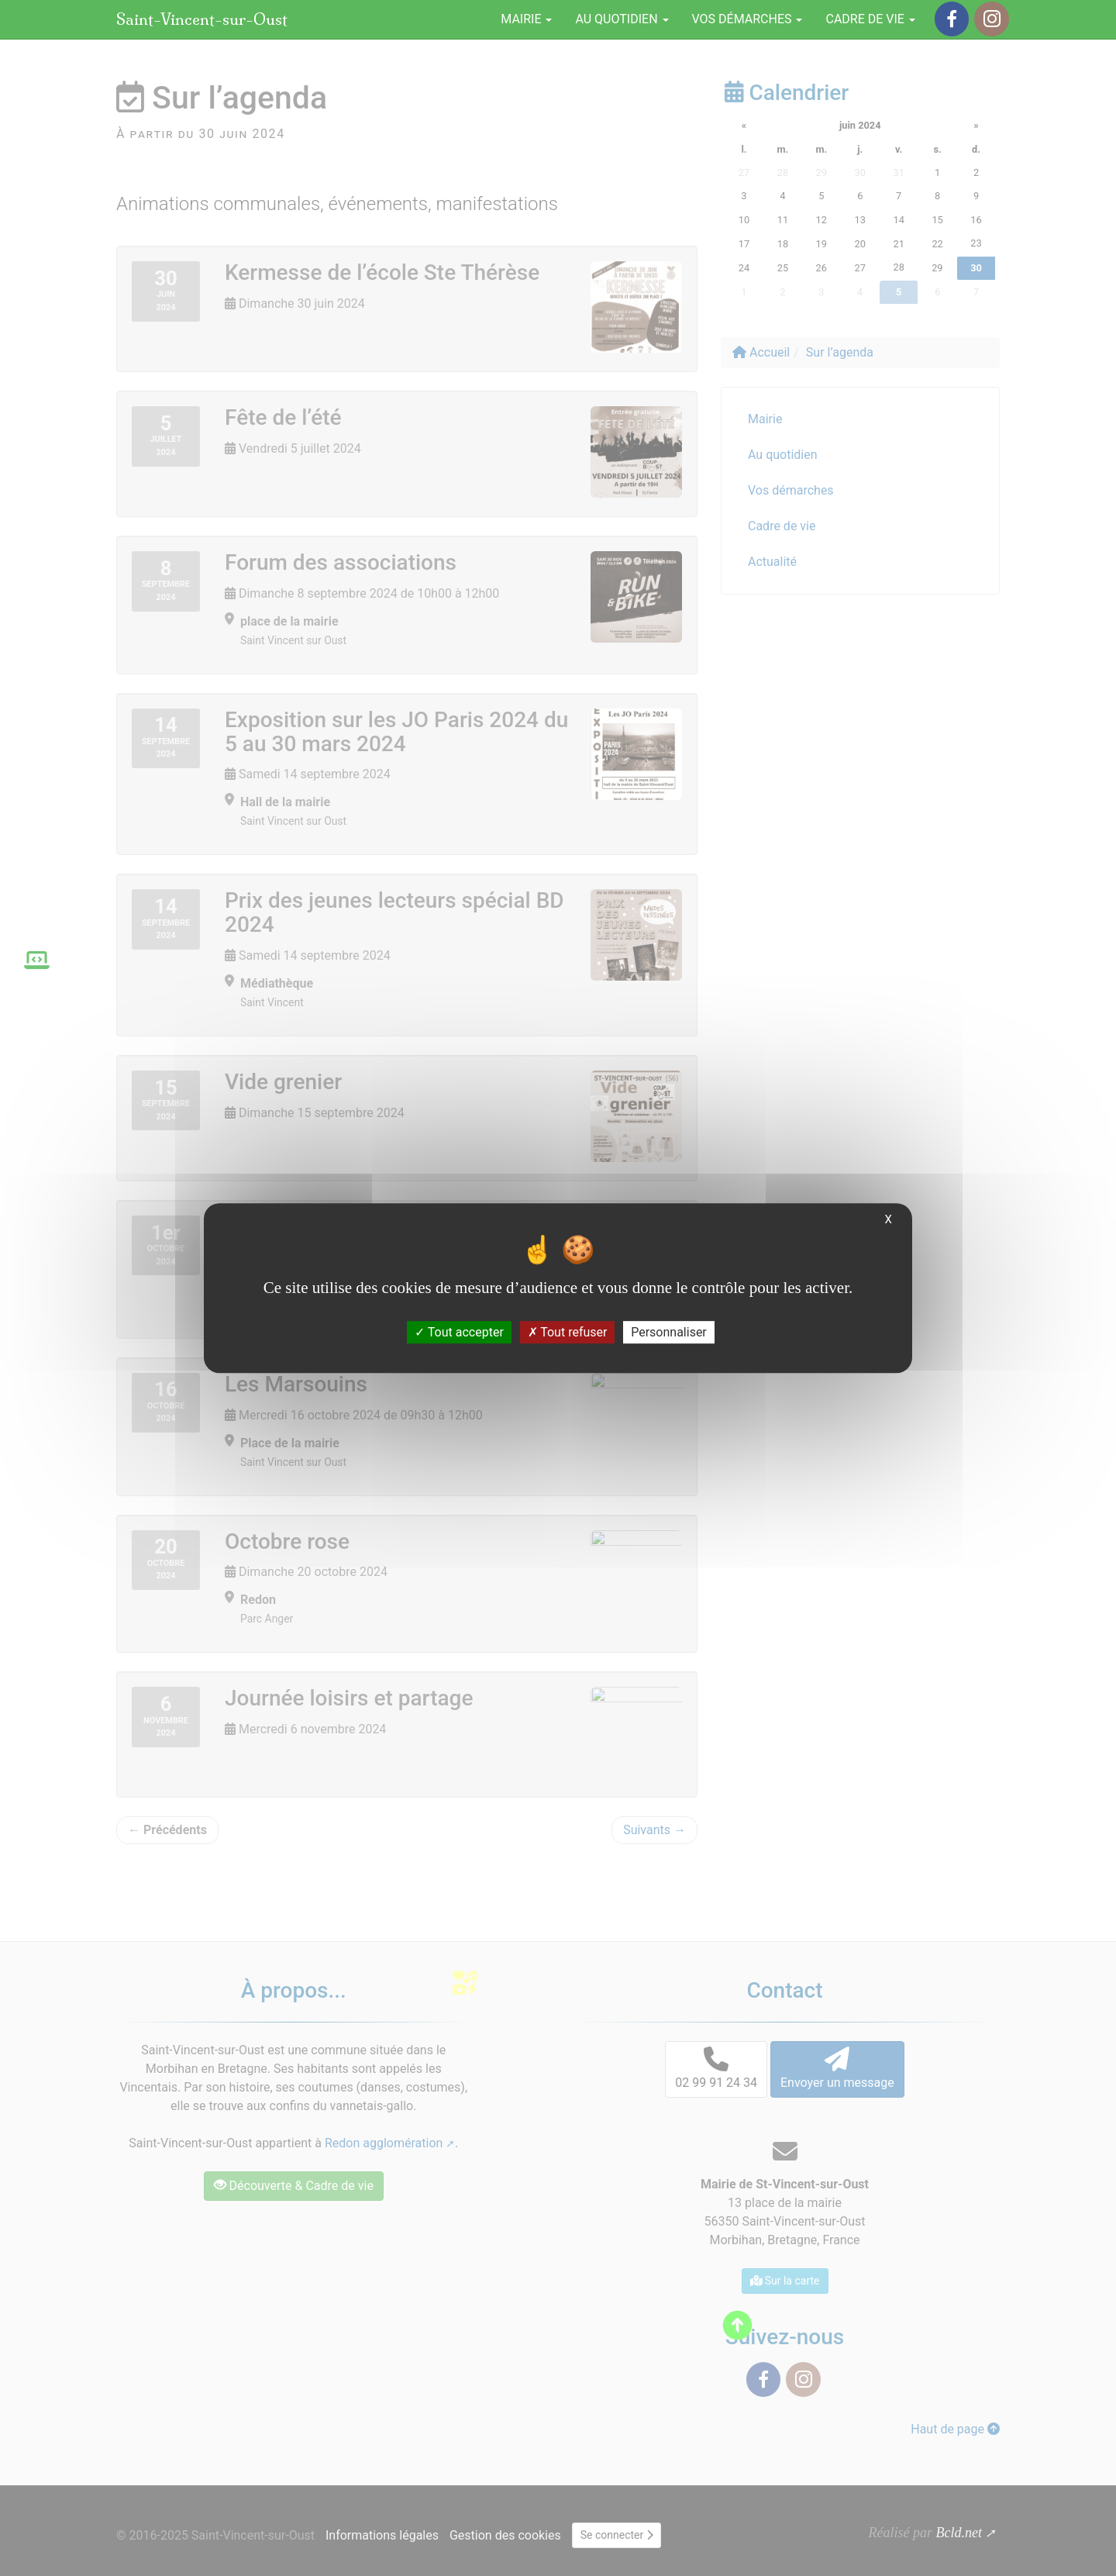  I want to click on access media and creative tools, so click(464, 1982).